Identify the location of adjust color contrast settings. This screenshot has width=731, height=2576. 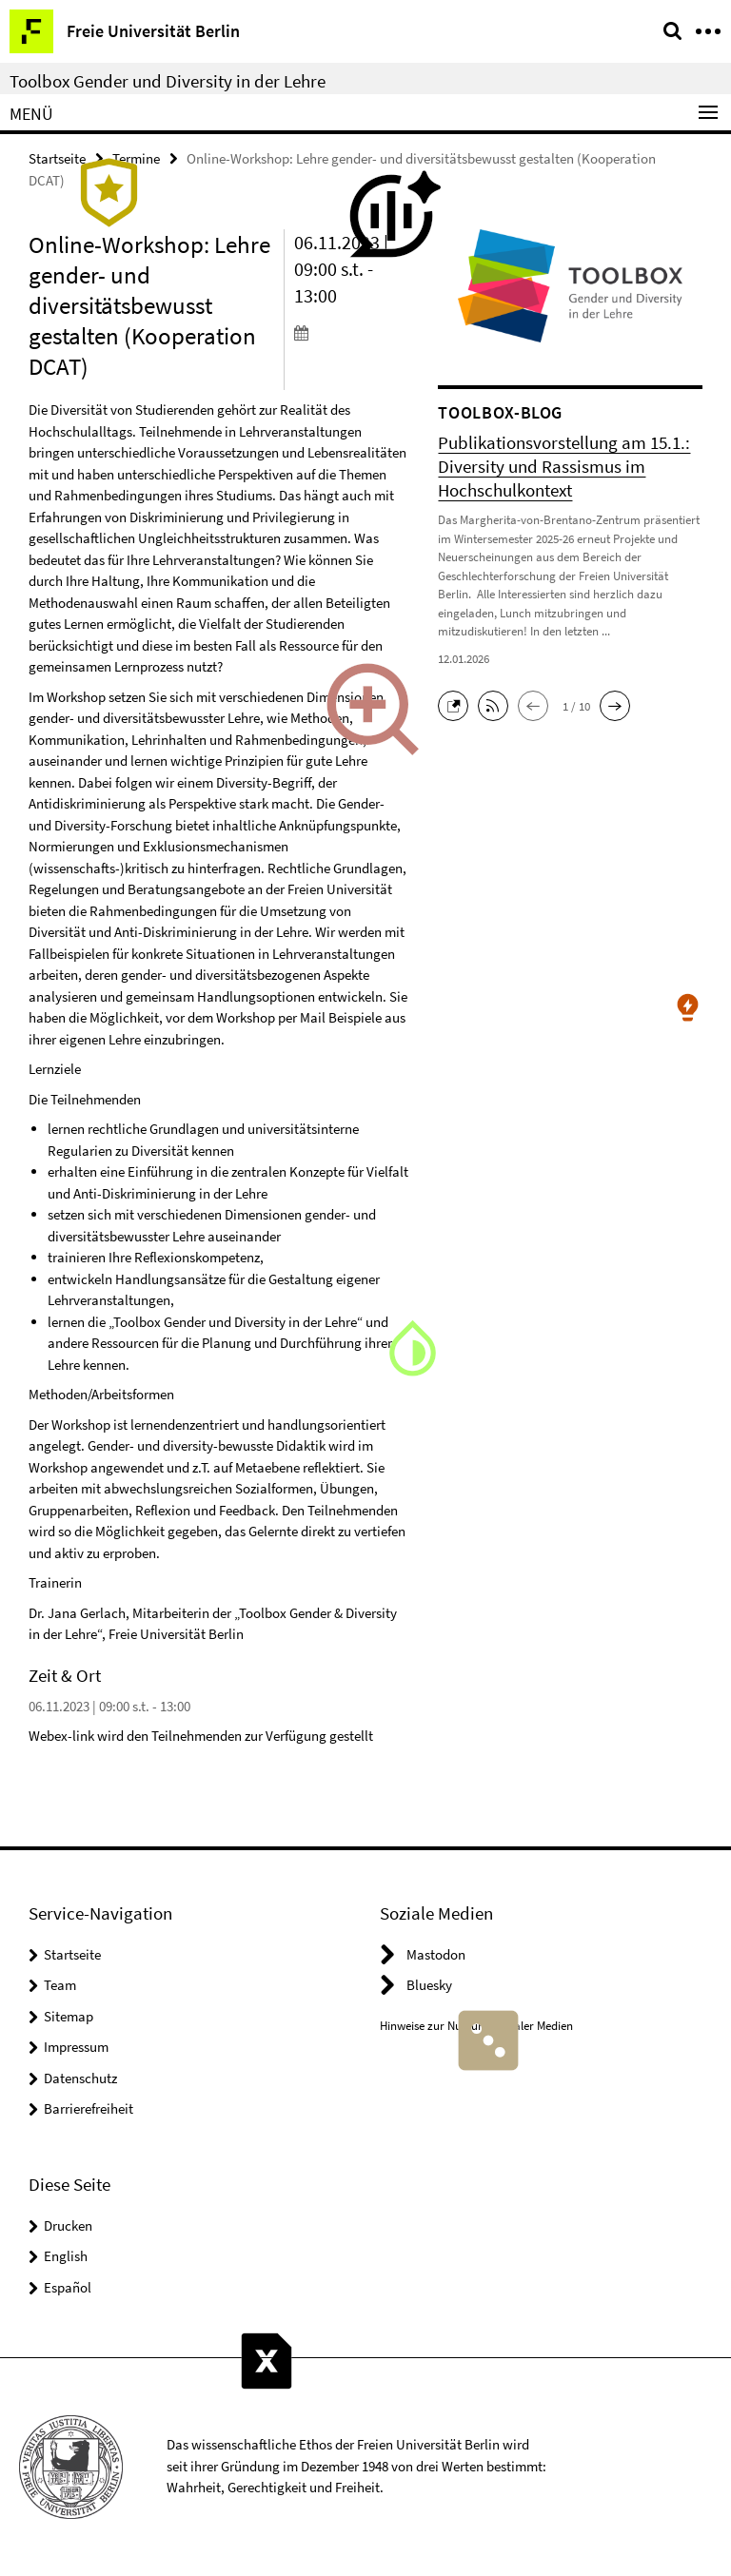
(412, 1350).